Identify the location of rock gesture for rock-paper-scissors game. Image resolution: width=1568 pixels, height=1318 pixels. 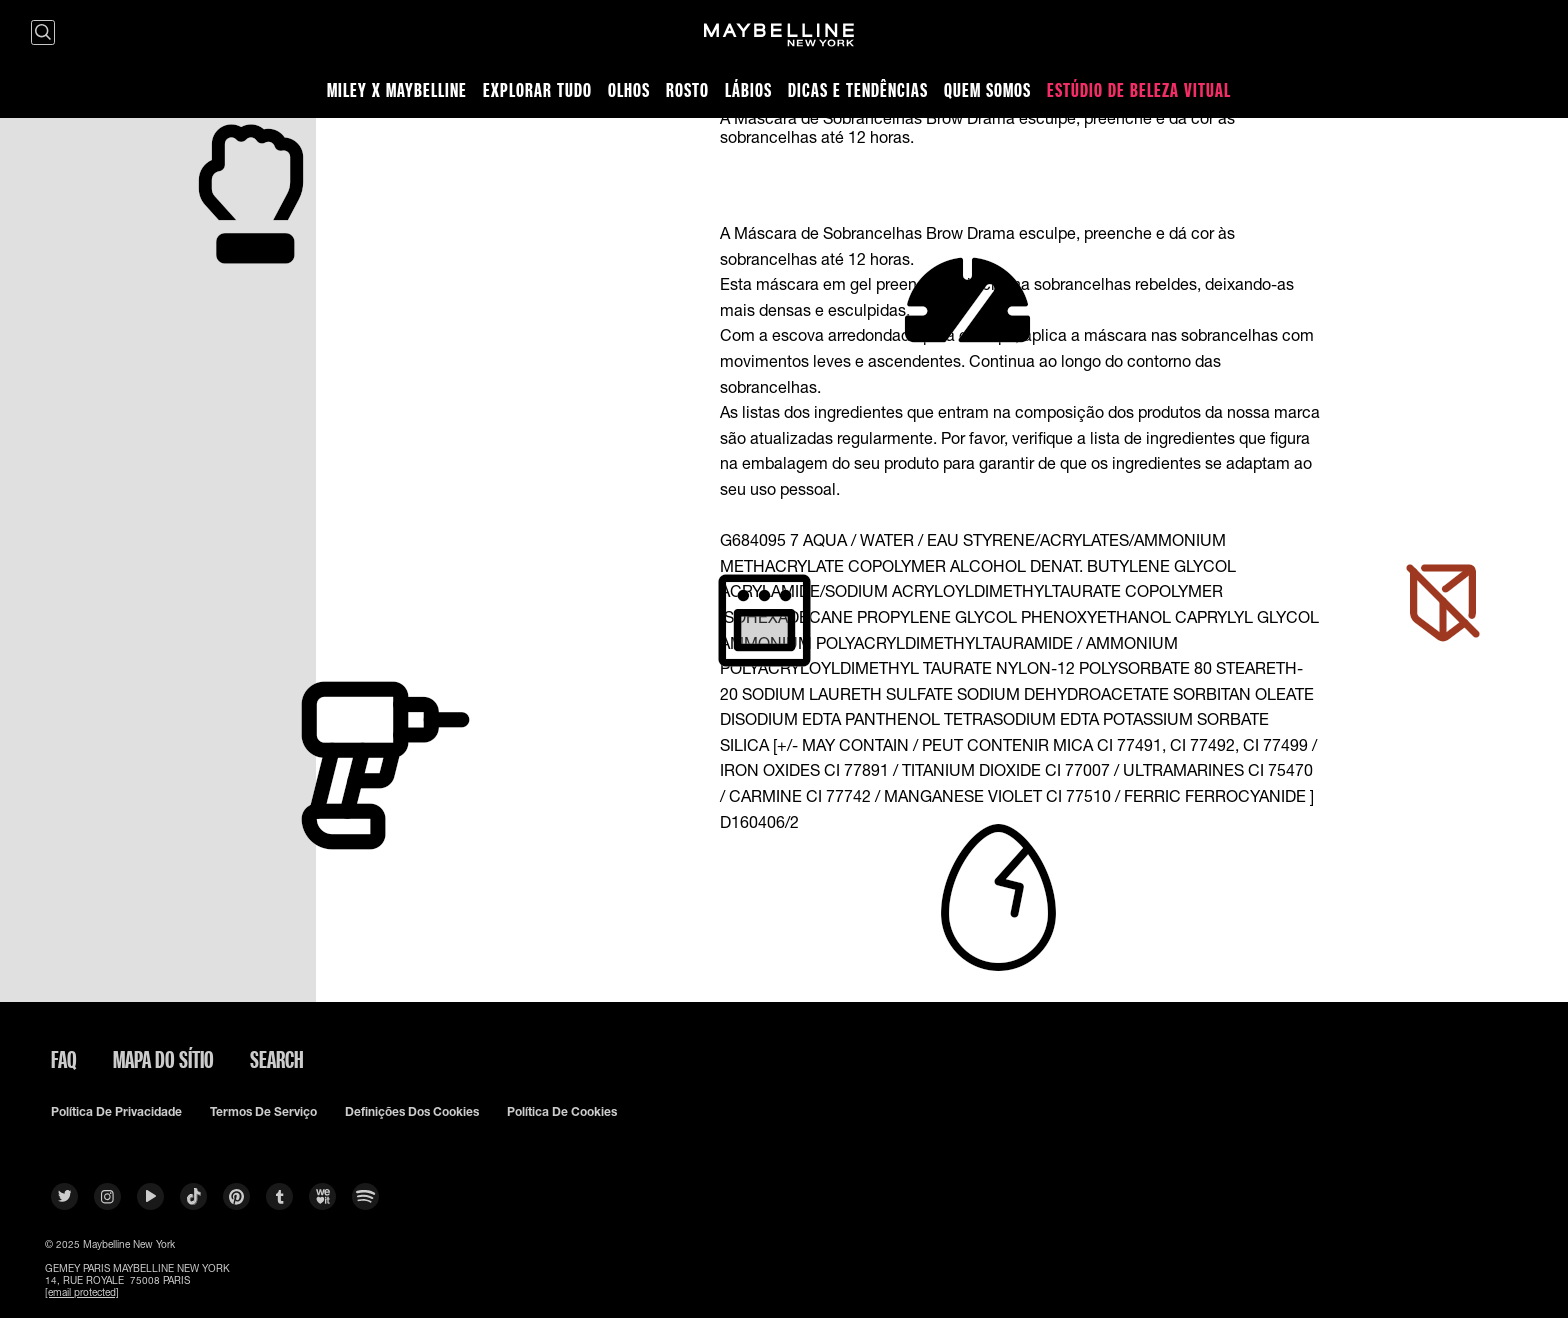
(251, 194).